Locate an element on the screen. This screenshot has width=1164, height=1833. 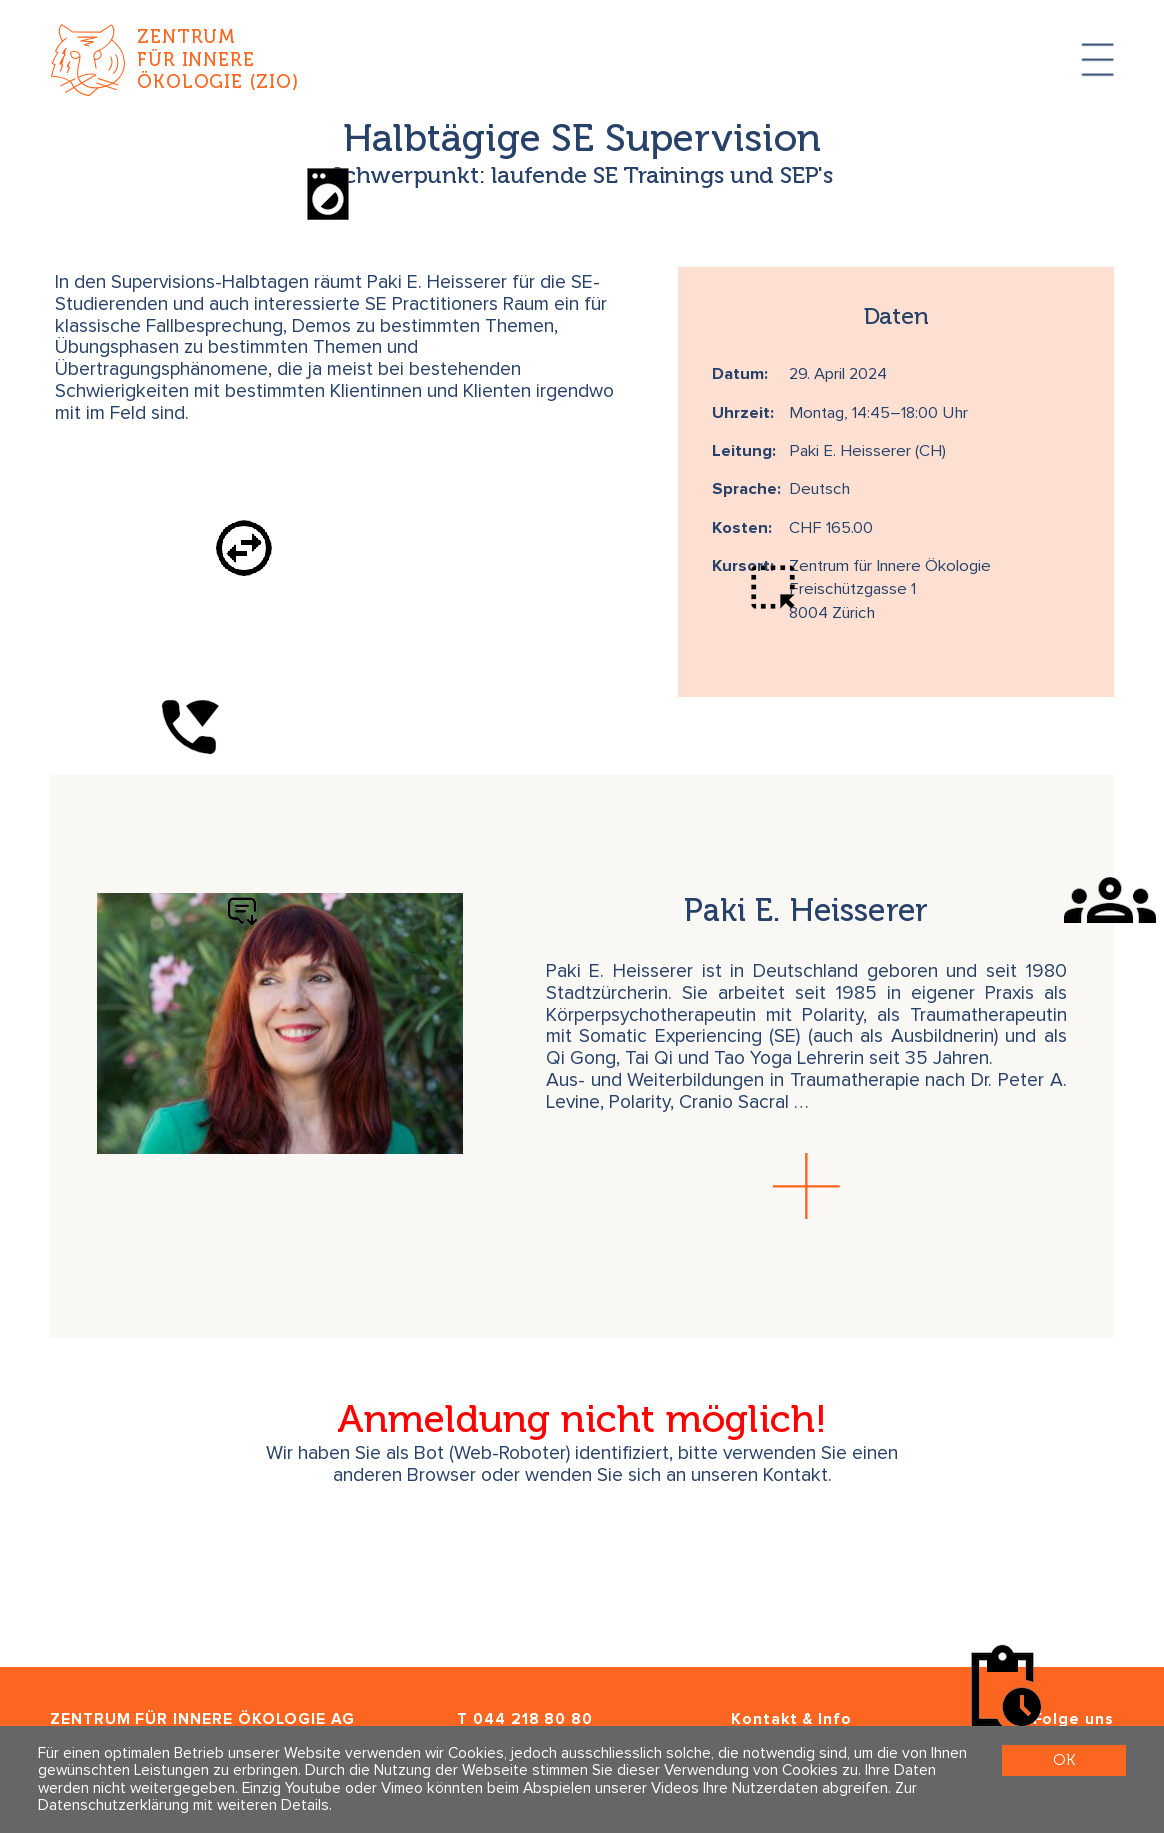
find nearby laundromats or laundry services is located at coordinates (328, 194).